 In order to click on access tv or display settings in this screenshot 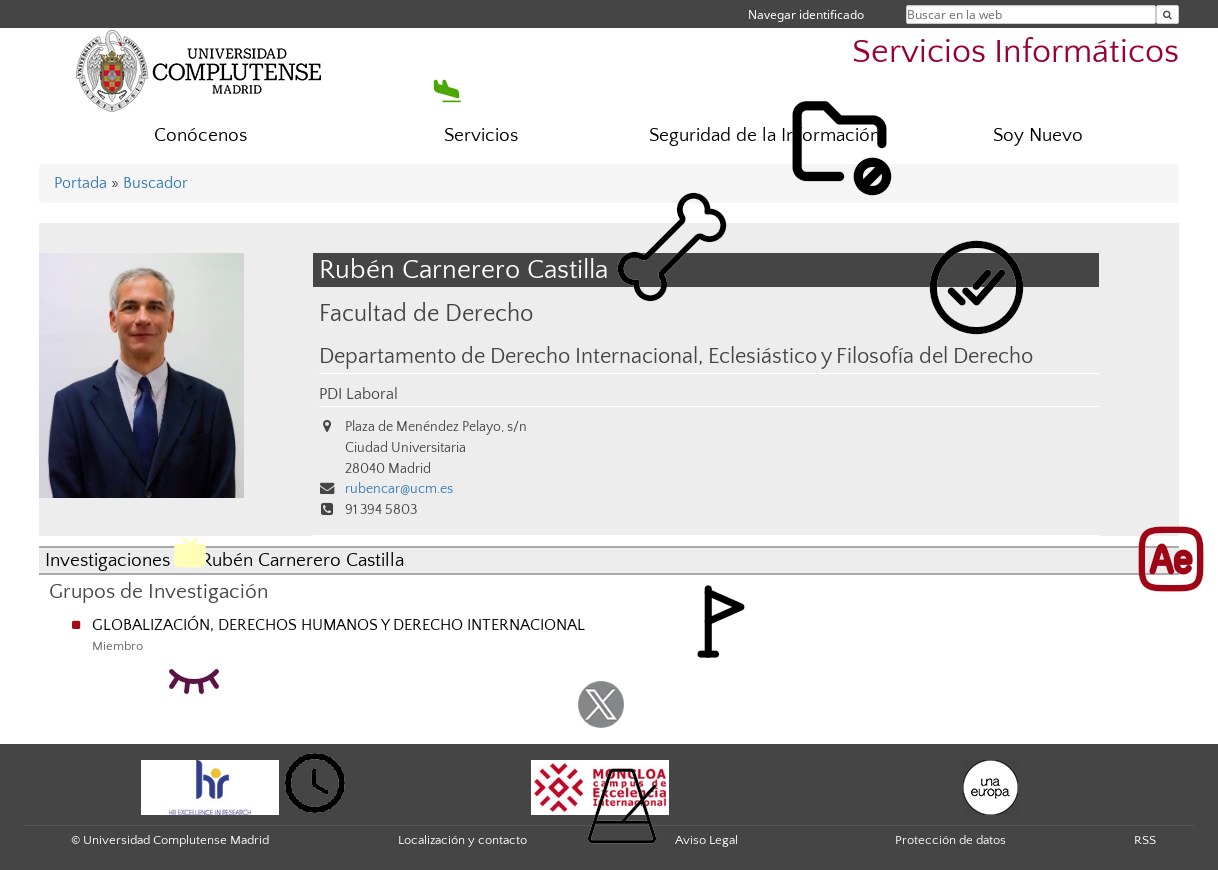, I will do `click(190, 553)`.